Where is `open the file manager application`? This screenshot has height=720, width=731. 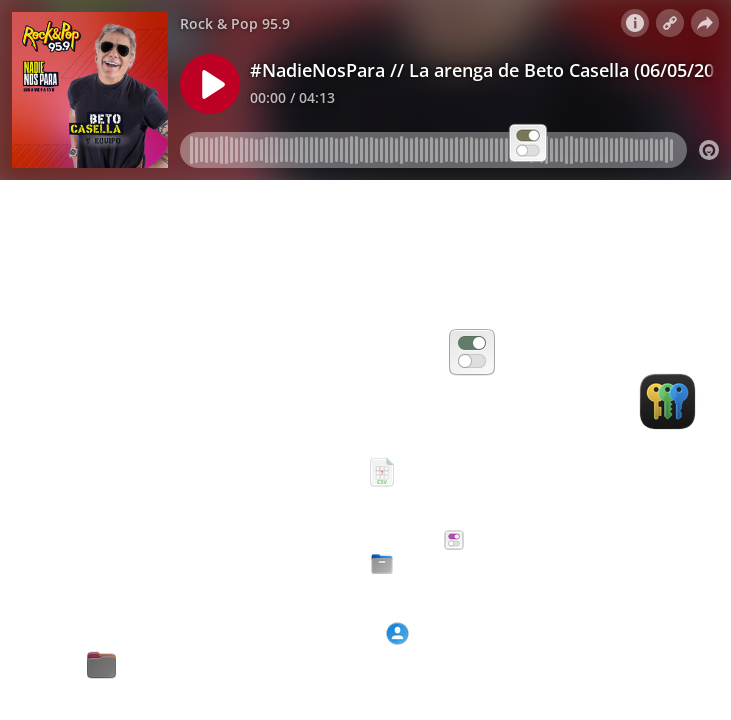 open the file manager application is located at coordinates (382, 564).